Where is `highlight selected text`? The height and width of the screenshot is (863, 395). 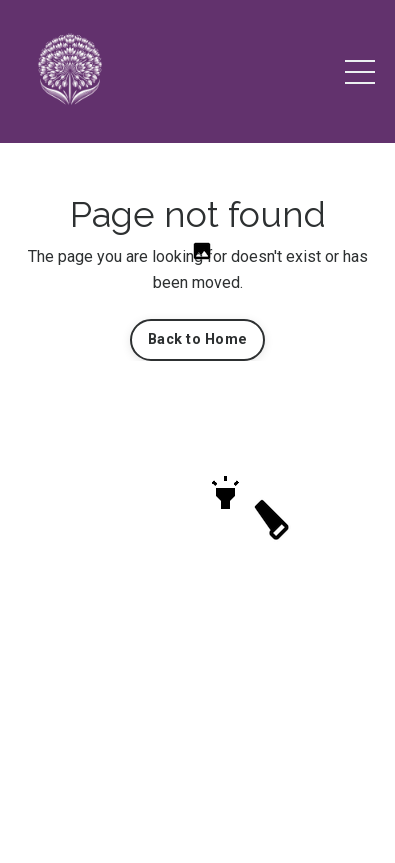 highlight selected text is located at coordinates (225, 492).